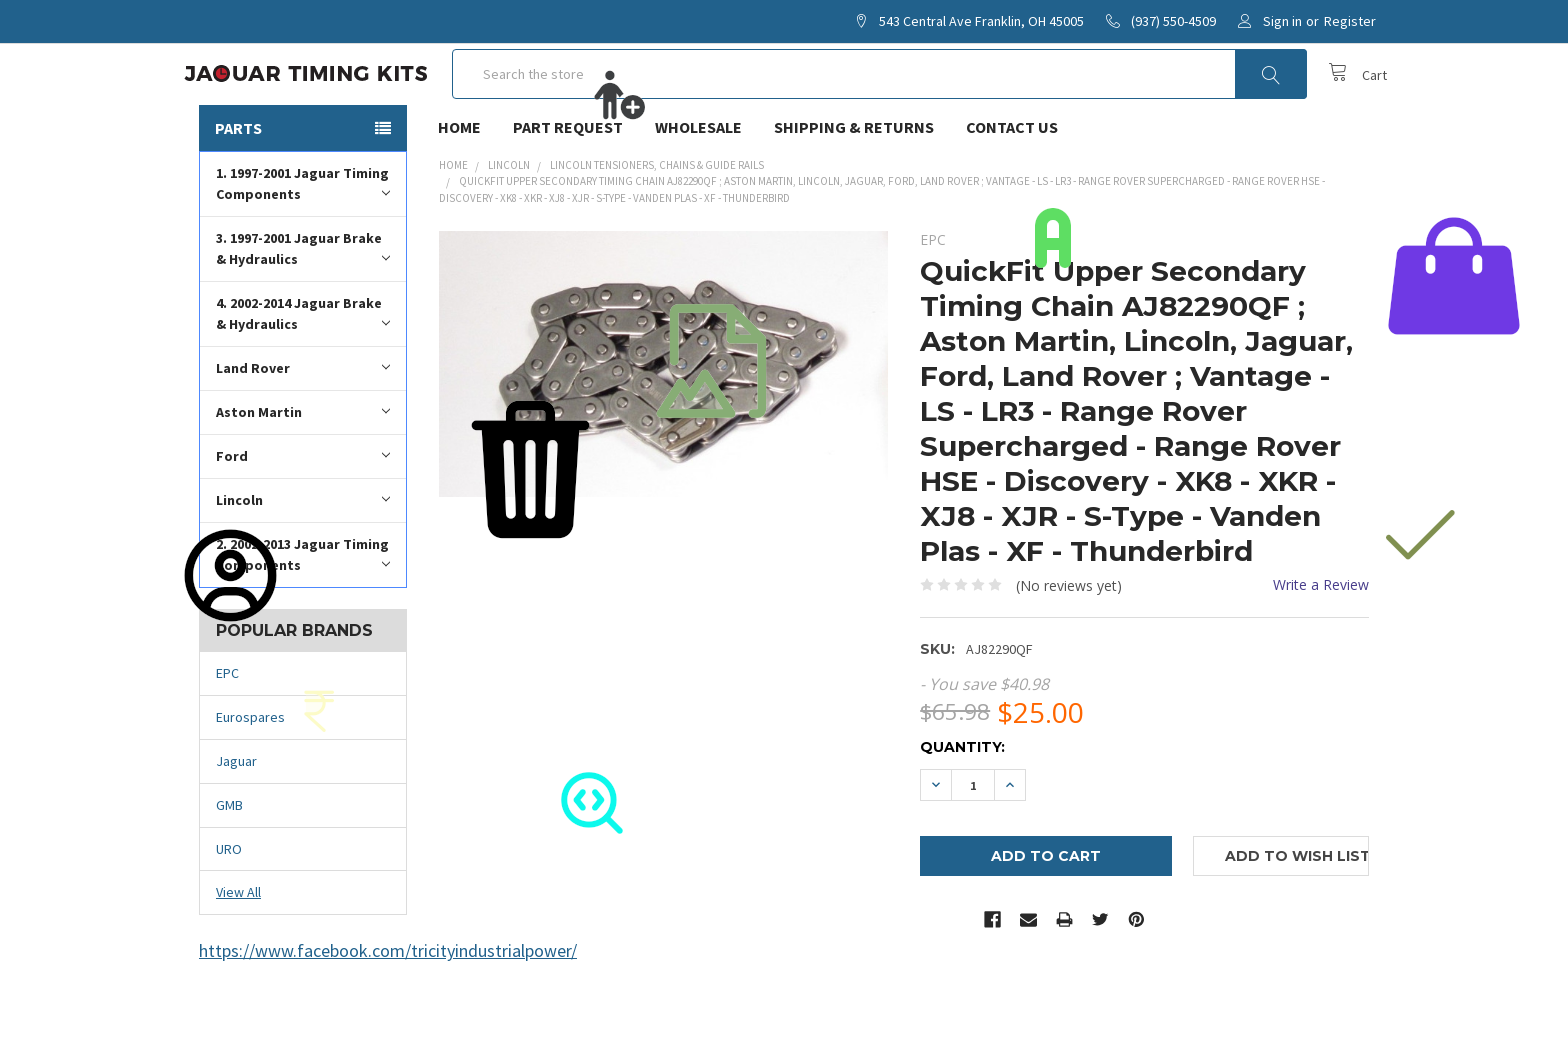 This screenshot has height=1061, width=1568. I want to click on adjust text or font settings, so click(1053, 238).